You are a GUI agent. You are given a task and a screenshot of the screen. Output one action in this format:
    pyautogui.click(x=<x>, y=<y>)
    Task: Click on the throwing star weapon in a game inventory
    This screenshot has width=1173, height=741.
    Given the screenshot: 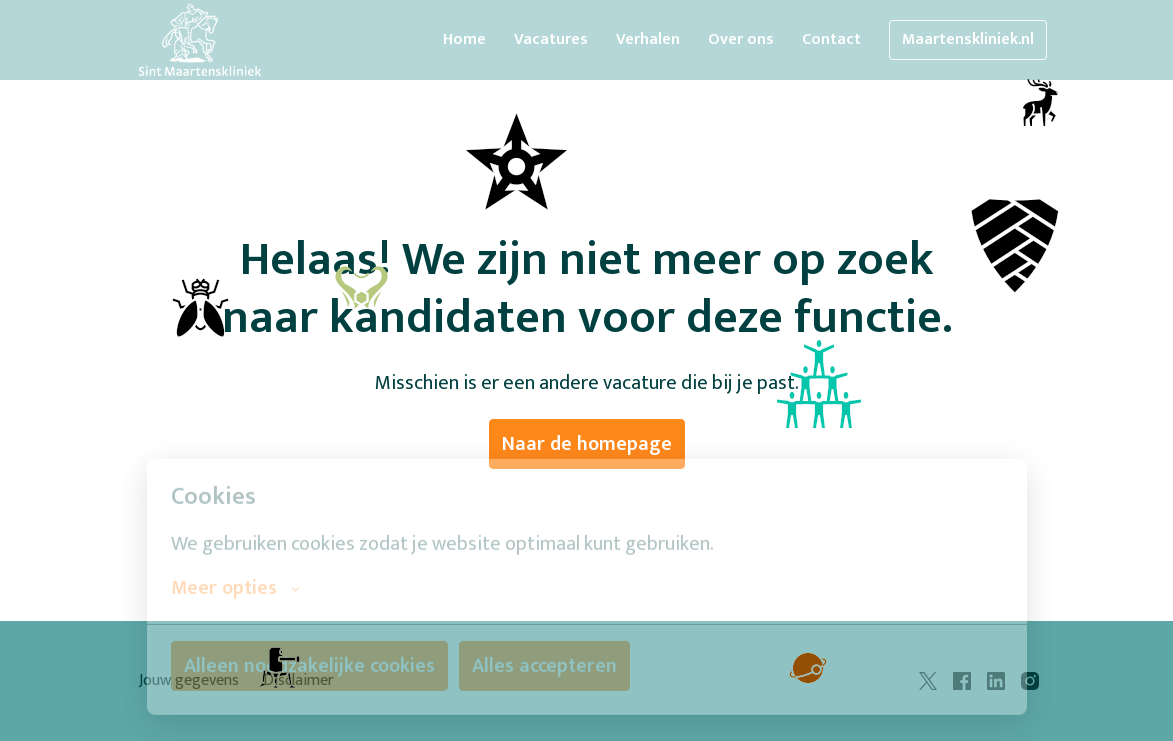 What is the action you would take?
    pyautogui.click(x=516, y=161)
    